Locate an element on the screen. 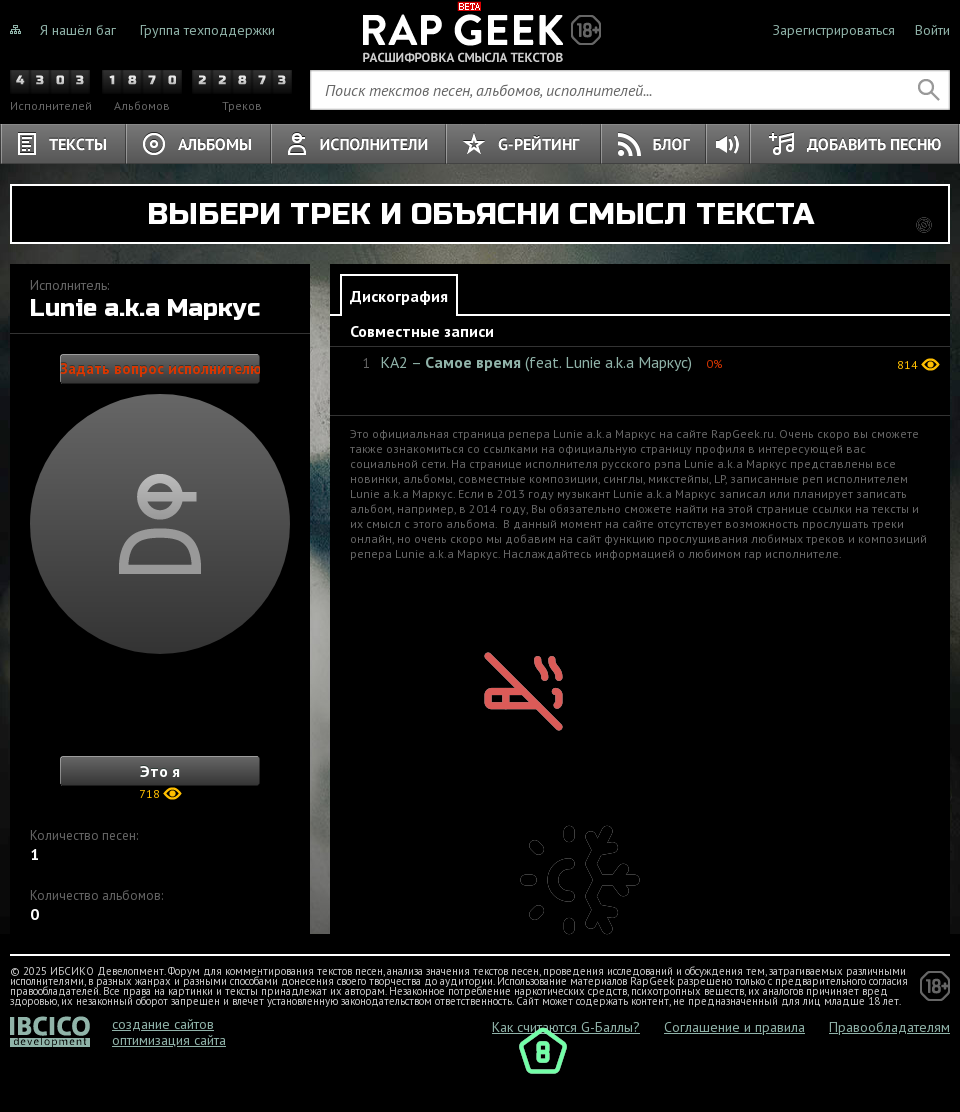  toggle between hot and cold temperature settings is located at coordinates (580, 880).